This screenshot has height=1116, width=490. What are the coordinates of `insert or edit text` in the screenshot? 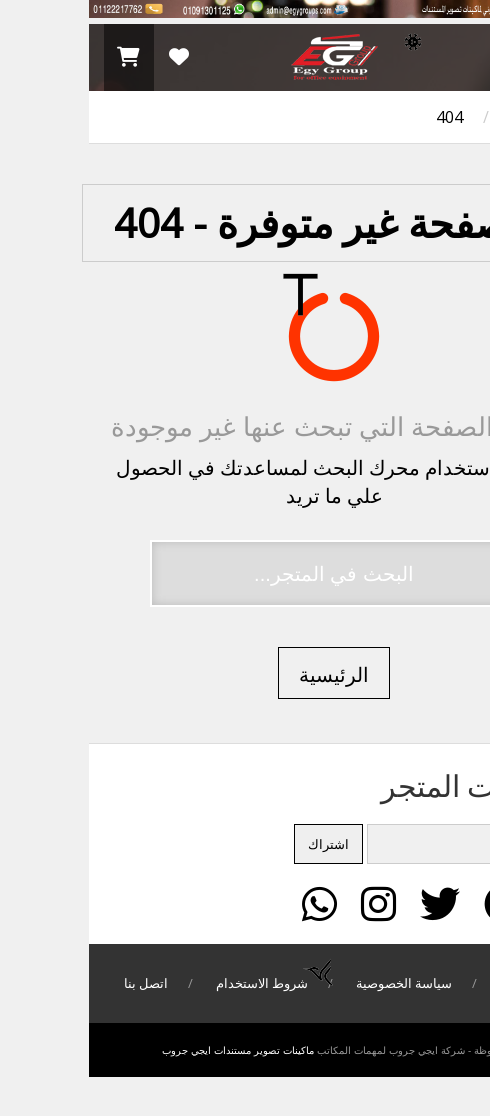 It's located at (300, 293).